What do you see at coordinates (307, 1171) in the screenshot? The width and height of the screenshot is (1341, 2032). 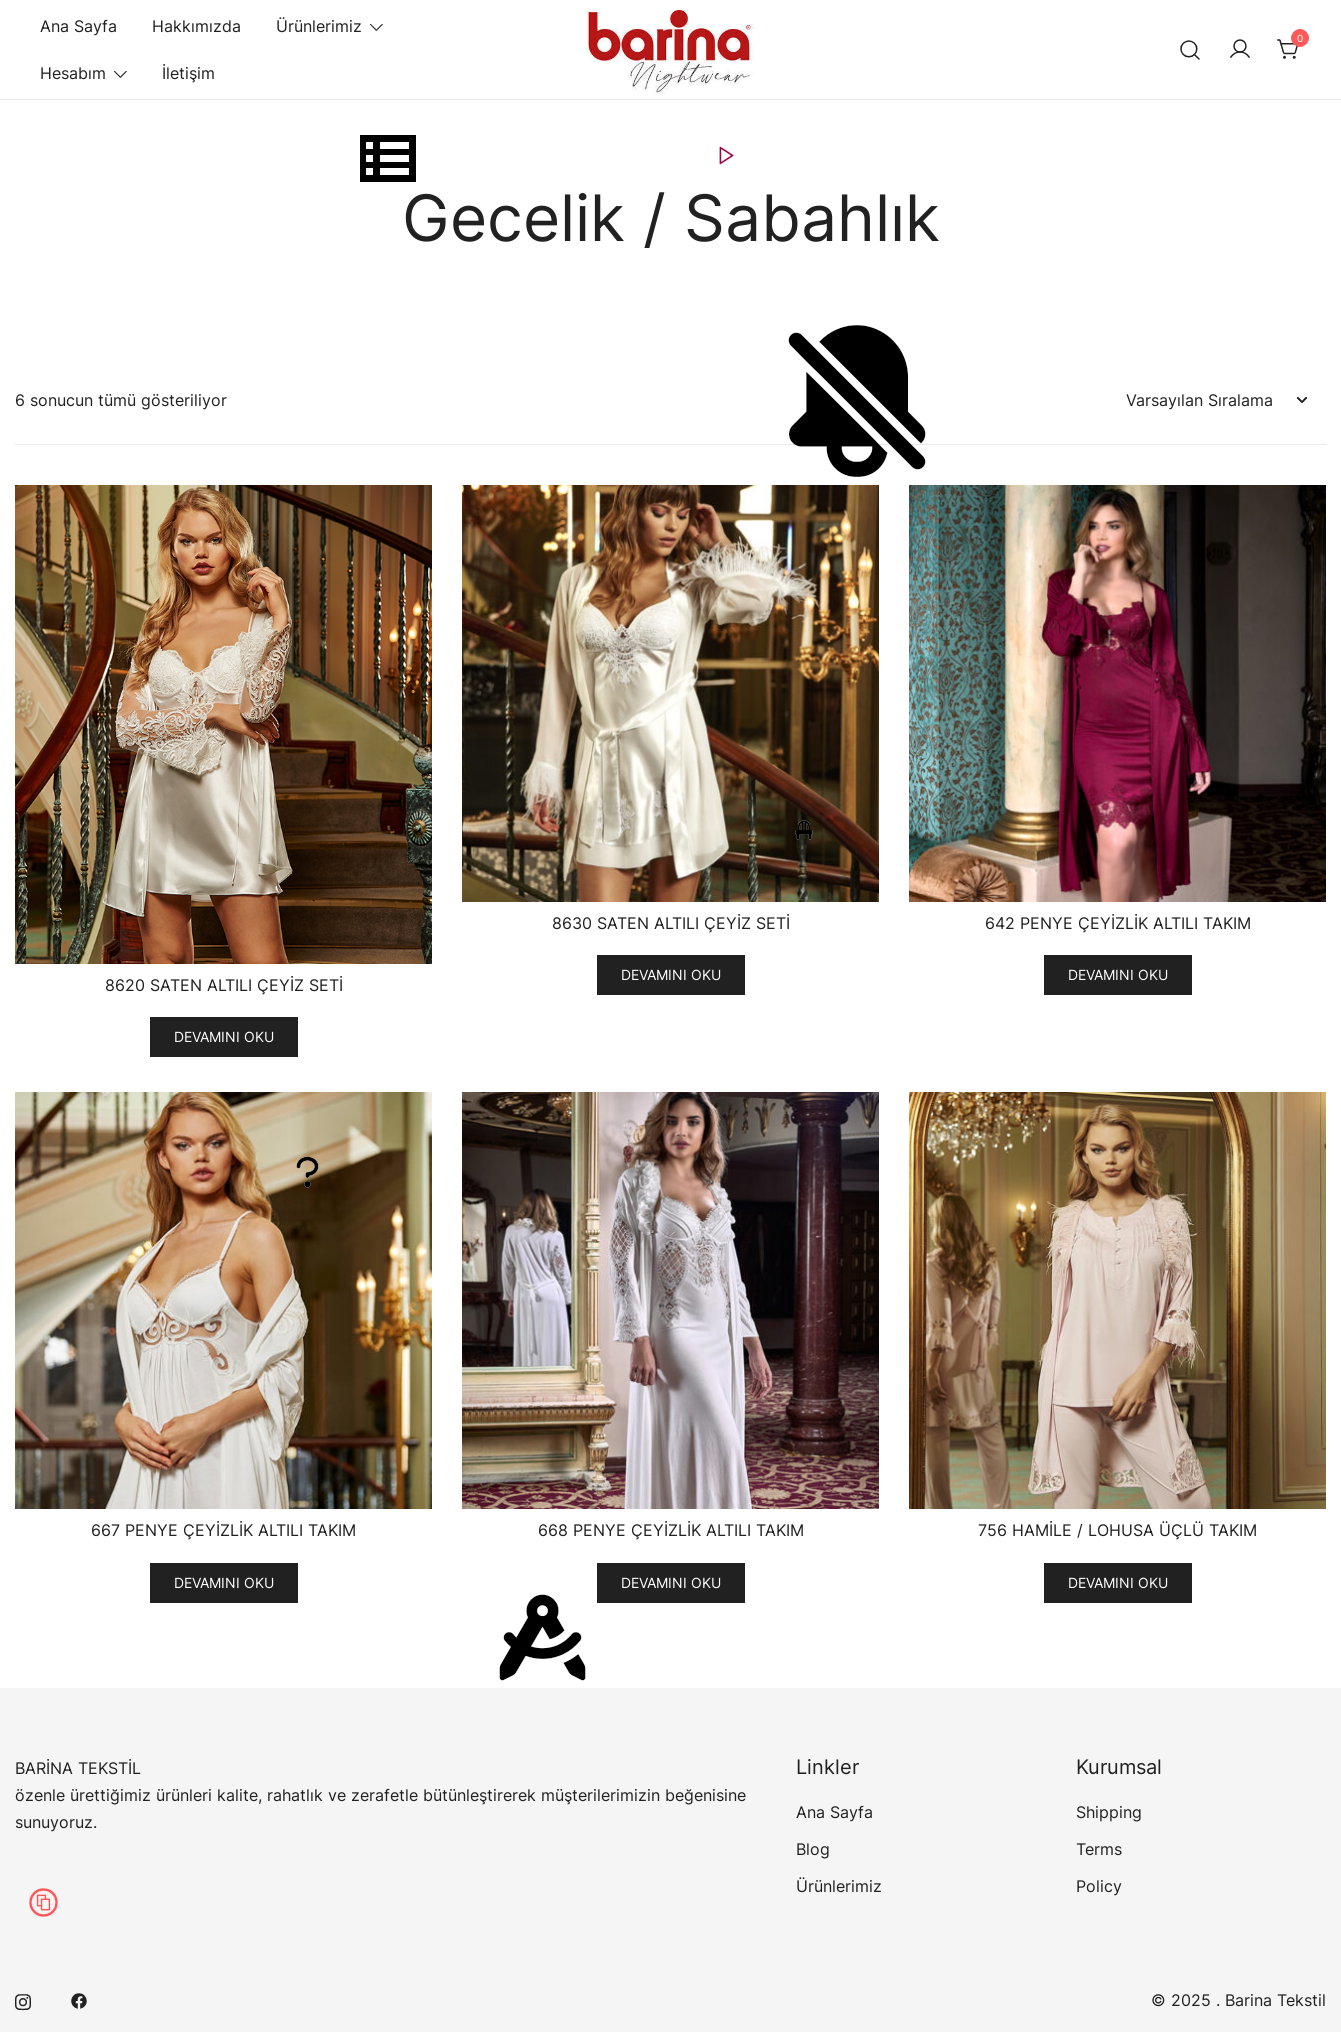 I see `access help or support` at bounding box center [307, 1171].